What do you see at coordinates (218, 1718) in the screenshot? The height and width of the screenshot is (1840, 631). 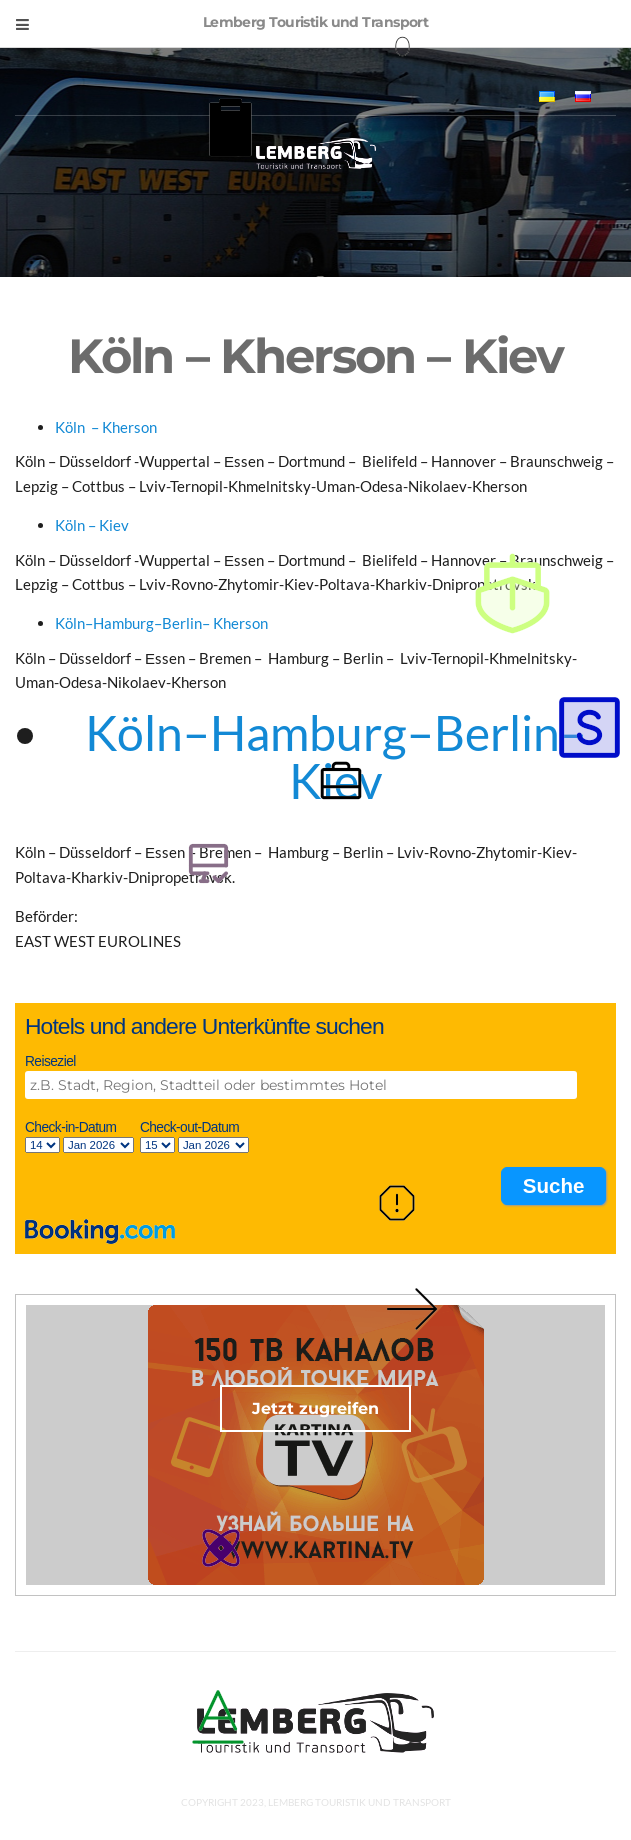 I see `apply underline formatting to selected text` at bounding box center [218, 1718].